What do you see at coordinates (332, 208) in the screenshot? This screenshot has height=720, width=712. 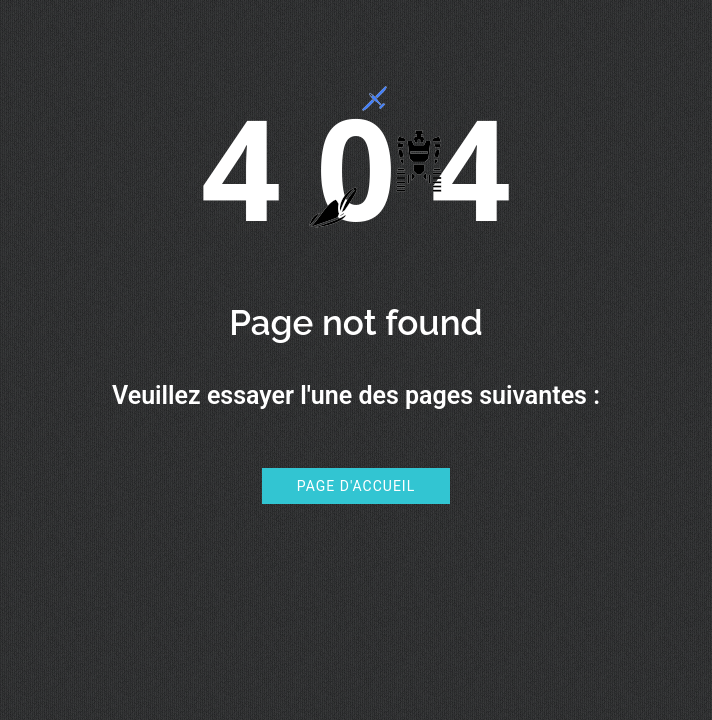 I see `select archer or ranger character class` at bounding box center [332, 208].